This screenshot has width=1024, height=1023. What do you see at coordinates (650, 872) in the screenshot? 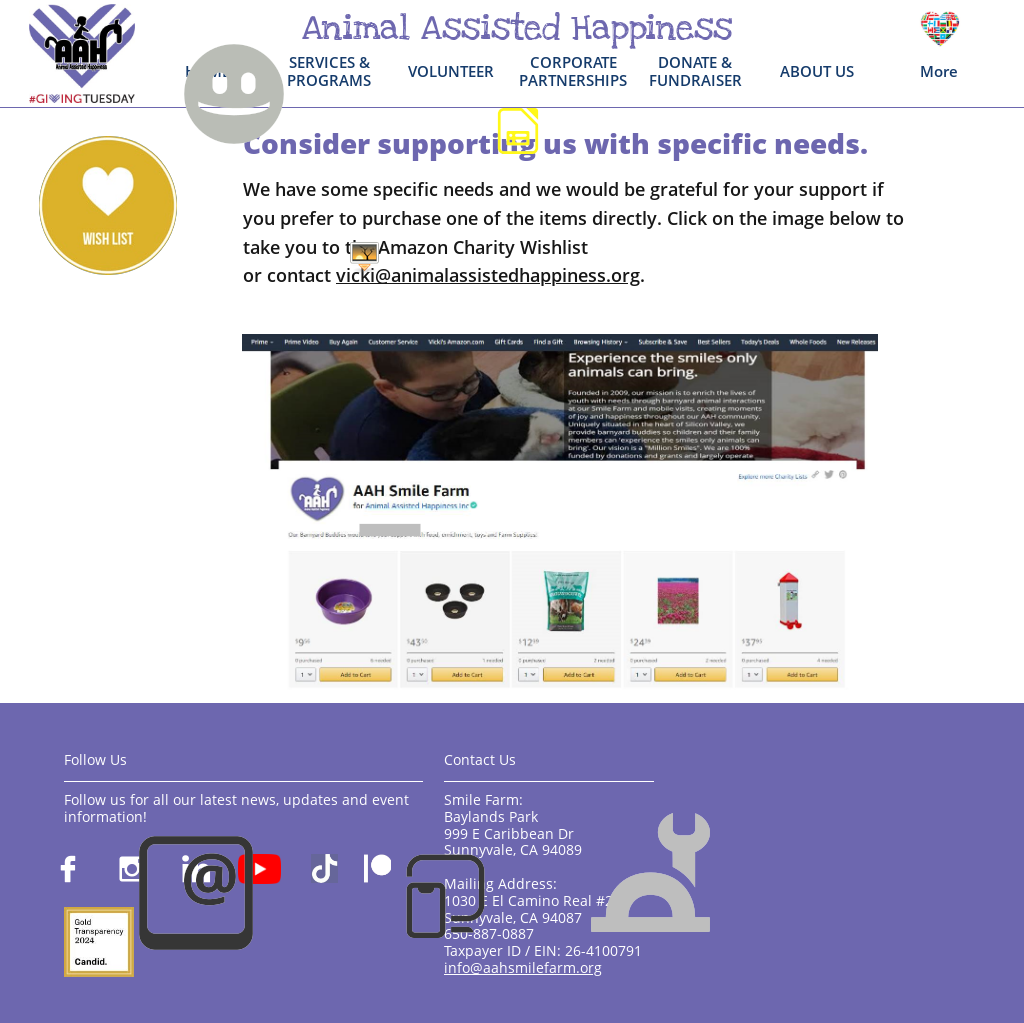
I see `access engineering or technical tools` at bounding box center [650, 872].